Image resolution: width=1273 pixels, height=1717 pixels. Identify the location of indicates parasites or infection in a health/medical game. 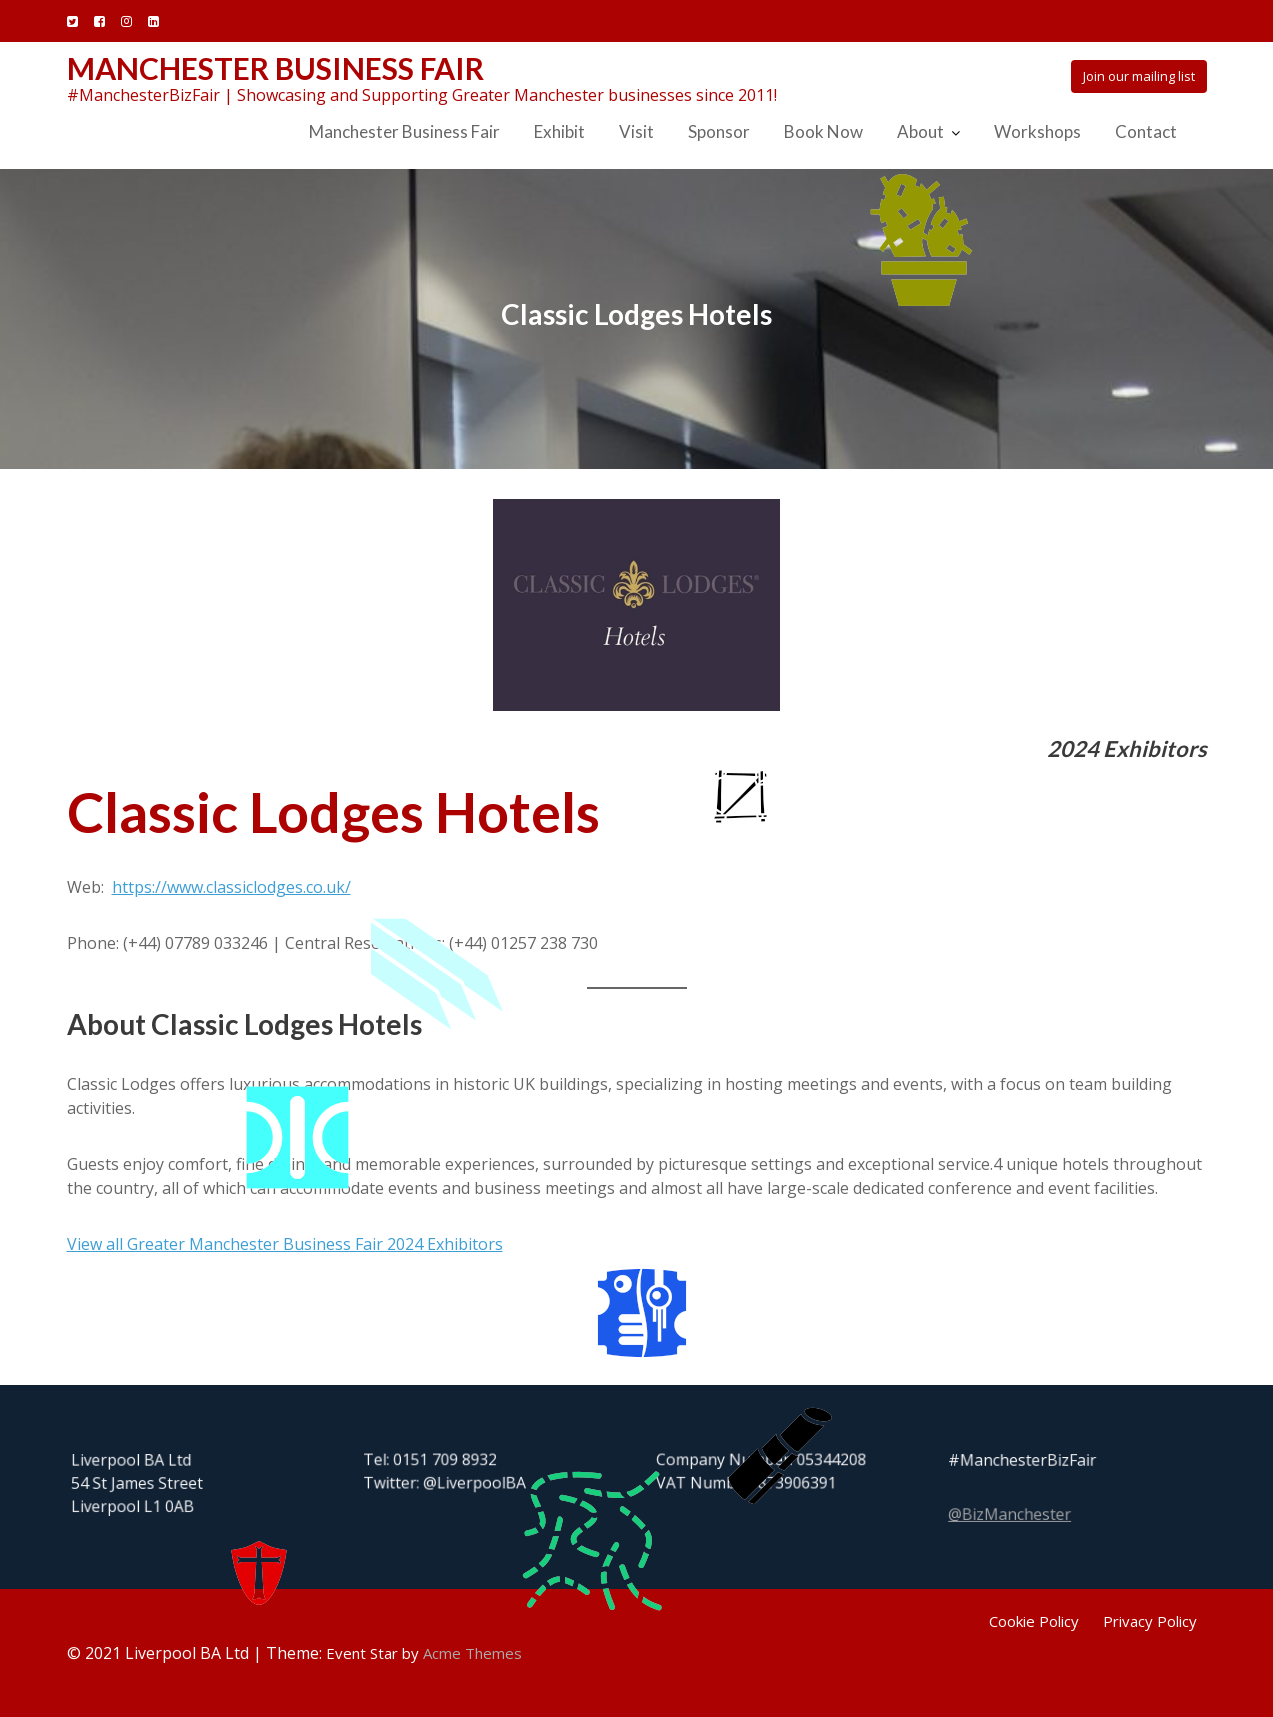
(592, 1541).